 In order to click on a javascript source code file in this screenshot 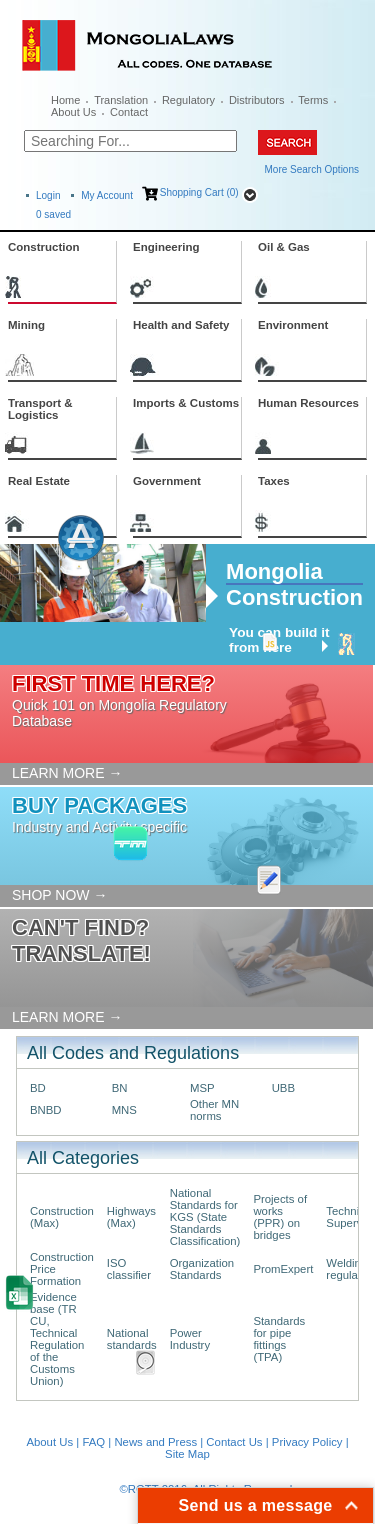, I will do `click(270, 642)`.